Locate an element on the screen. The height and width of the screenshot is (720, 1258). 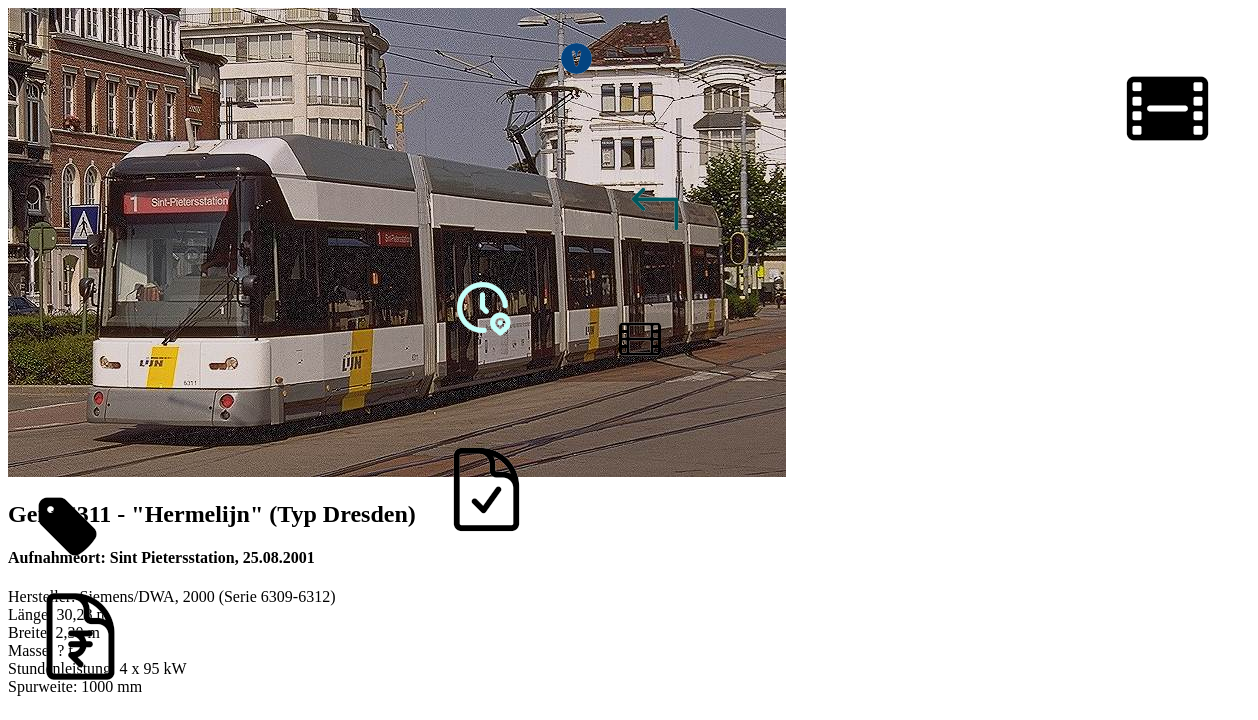
set a location-based reminder is located at coordinates (482, 307).